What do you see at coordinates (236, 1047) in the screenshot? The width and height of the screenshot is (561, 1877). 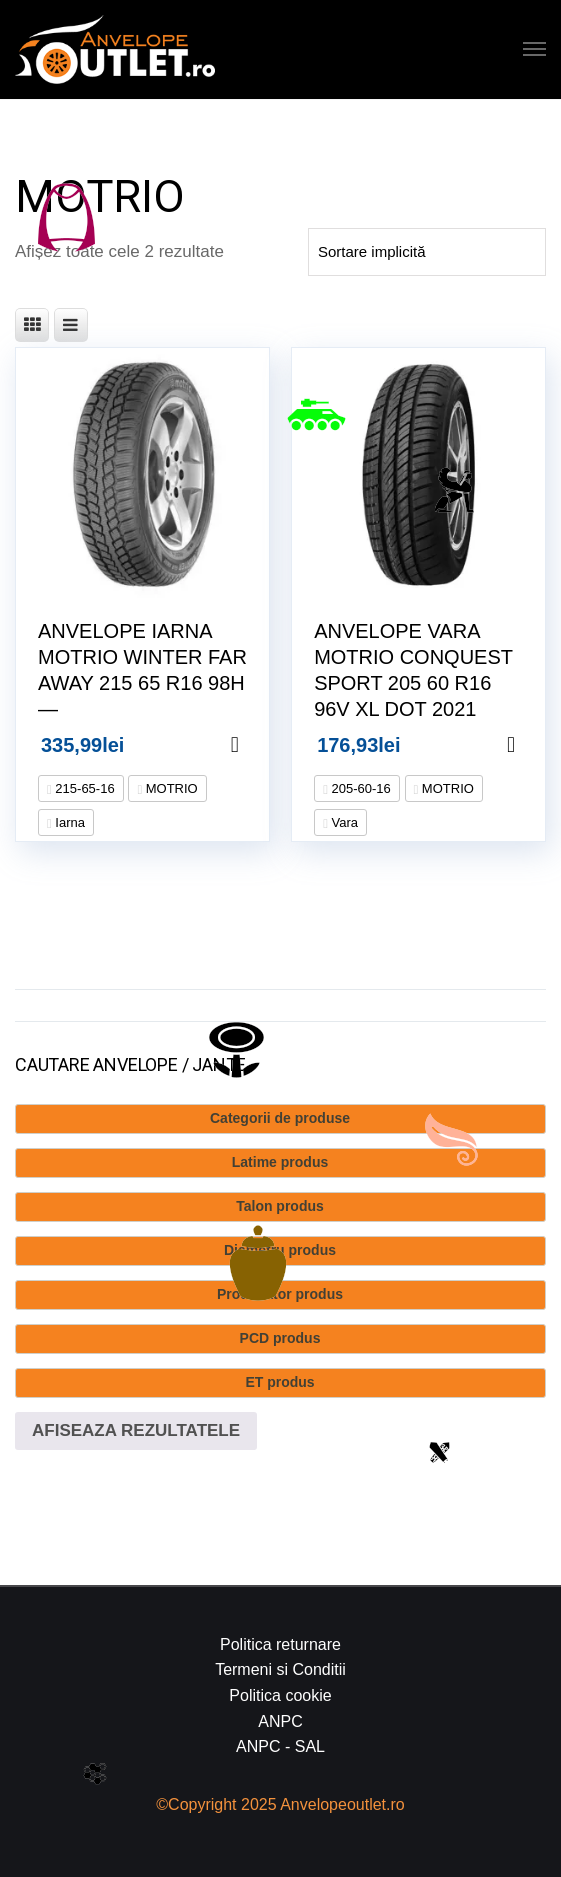 I see `collect a power-up or special ability` at bounding box center [236, 1047].